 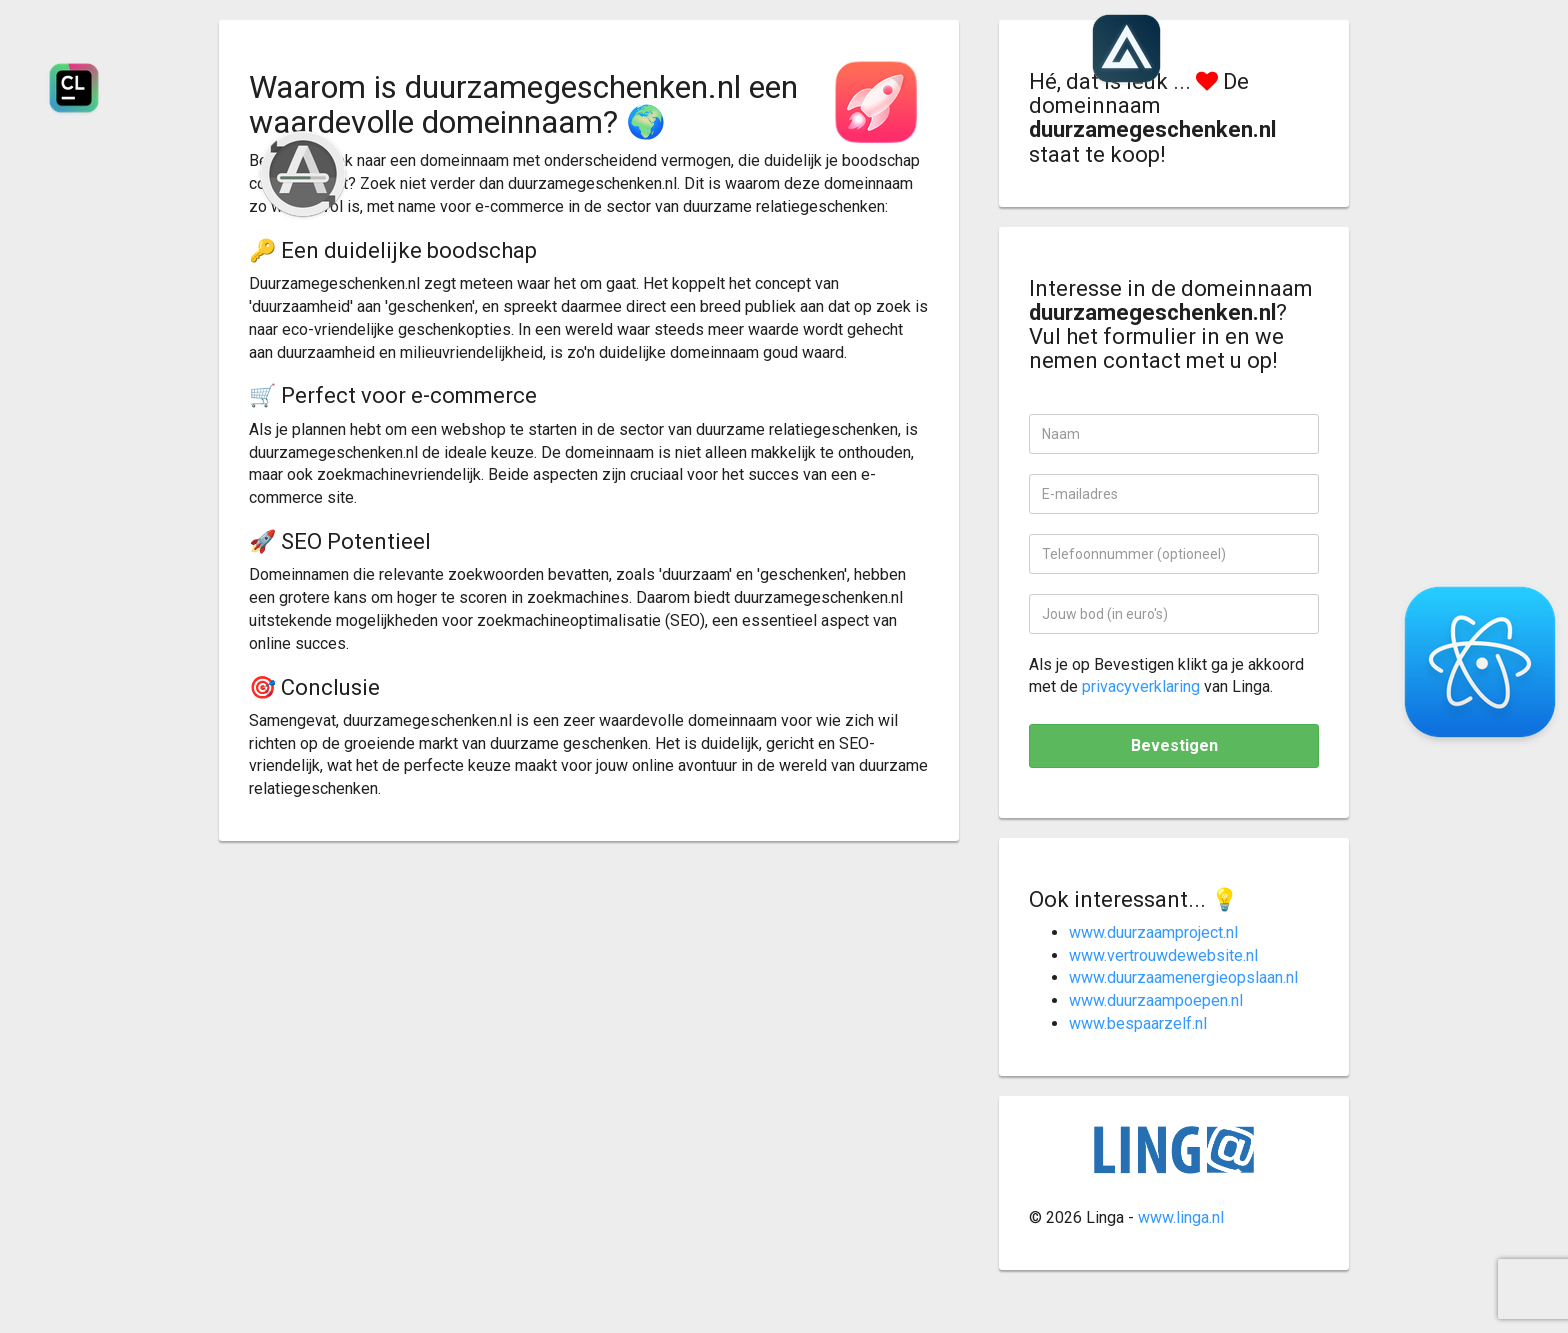 I want to click on open CLion IDE application, so click(x=74, y=88).